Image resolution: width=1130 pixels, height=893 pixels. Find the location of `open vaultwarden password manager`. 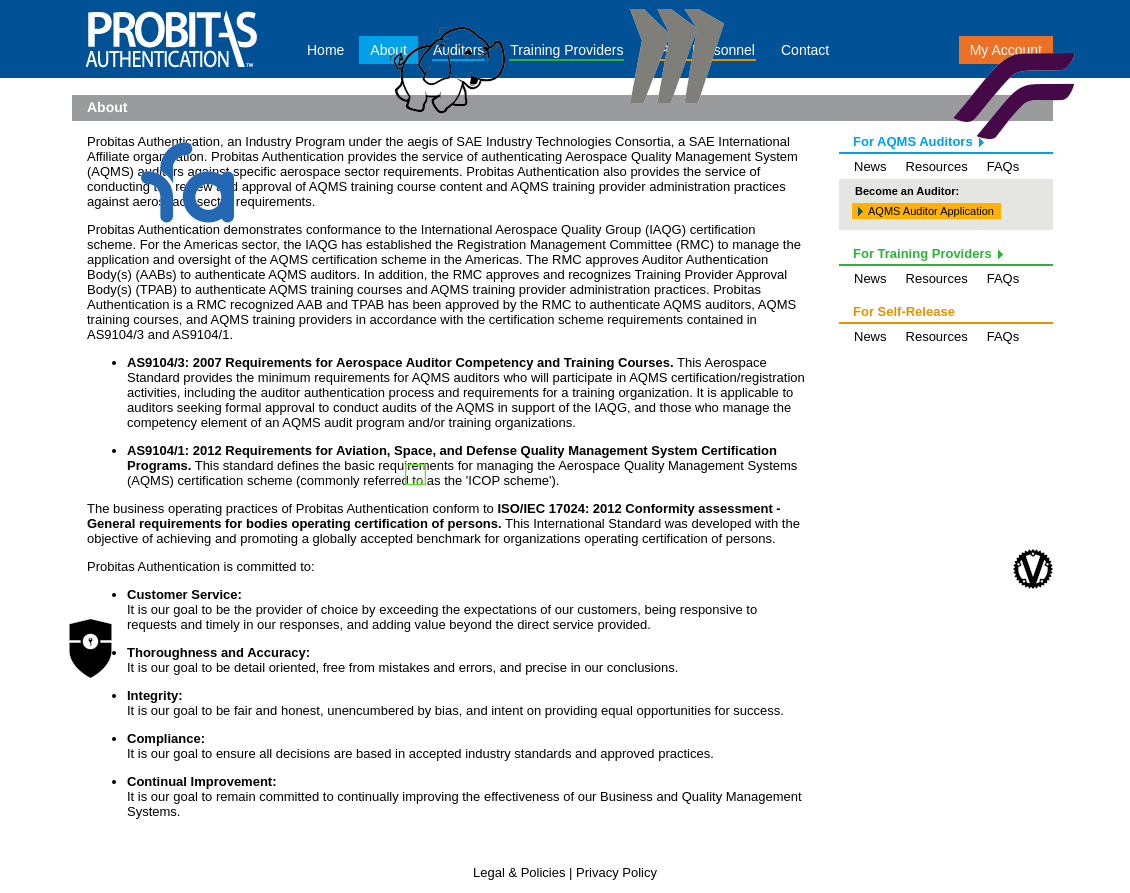

open vaultwarden password manager is located at coordinates (1033, 569).